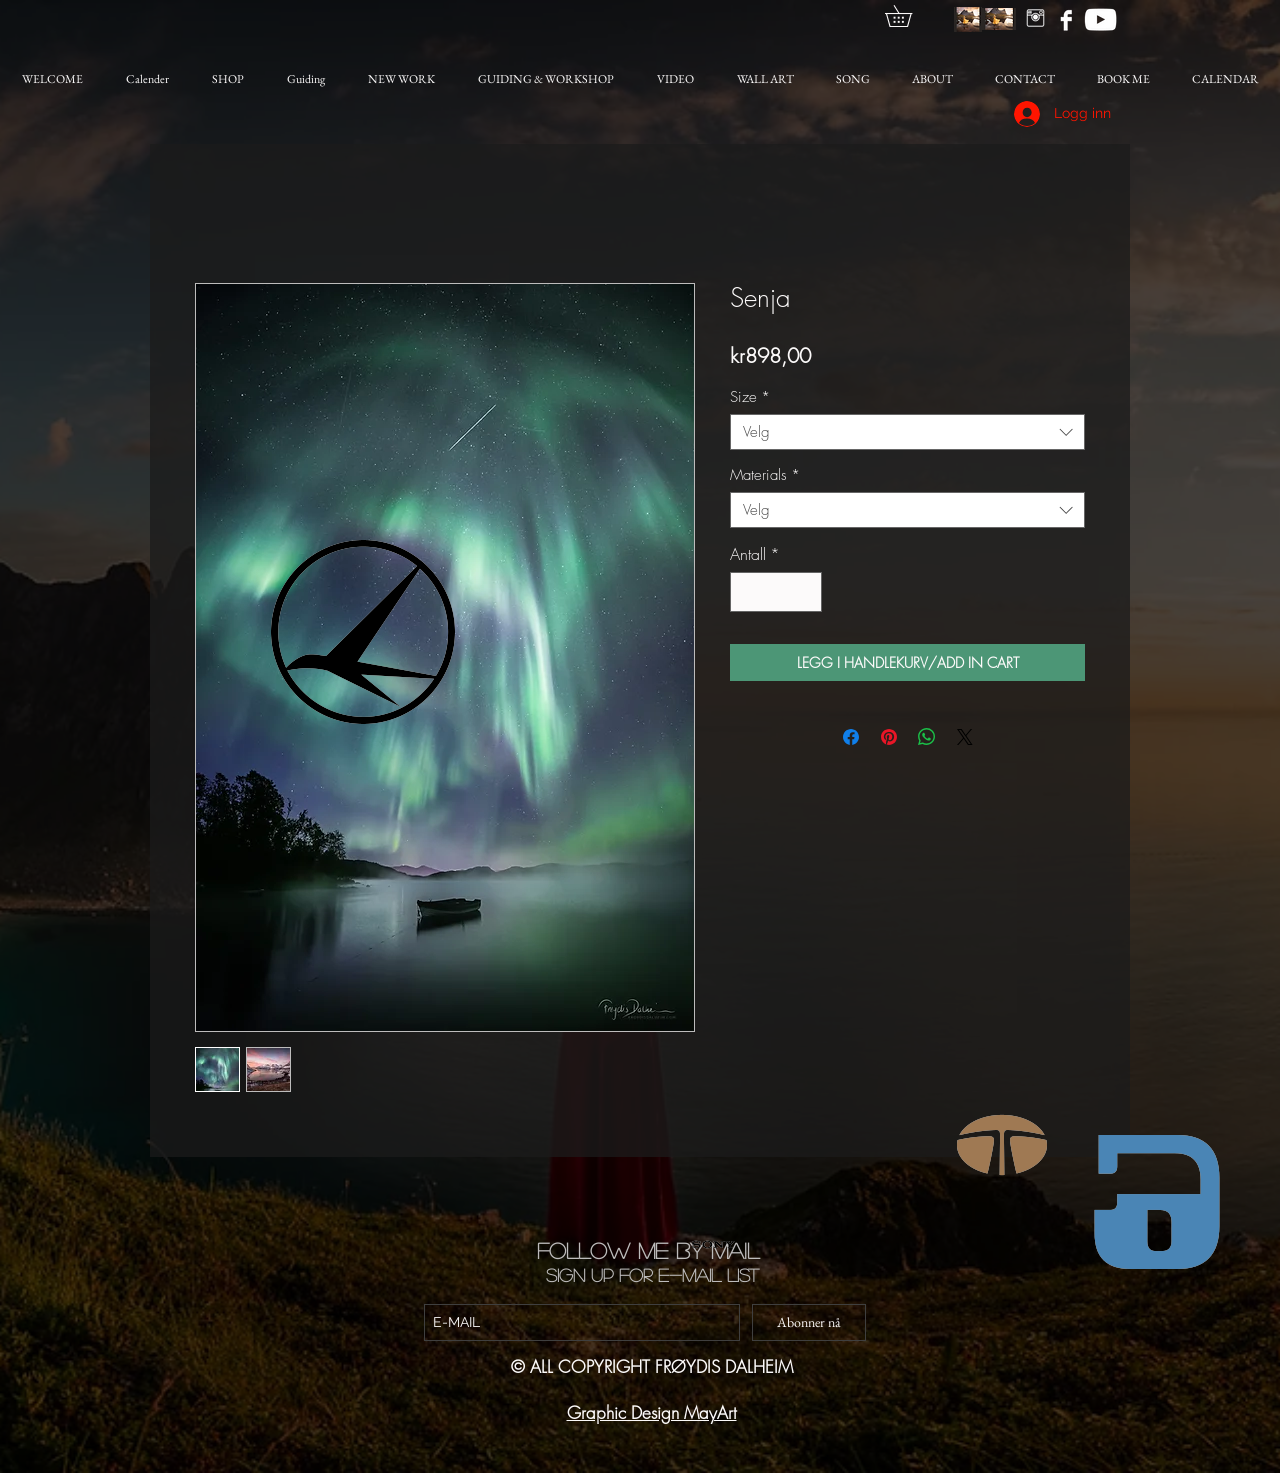 Image resolution: width=1280 pixels, height=1473 pixels. Describe the element at coordinates (713, 1244) in the screenshot. I see `sony brand or product identifier` at that location.